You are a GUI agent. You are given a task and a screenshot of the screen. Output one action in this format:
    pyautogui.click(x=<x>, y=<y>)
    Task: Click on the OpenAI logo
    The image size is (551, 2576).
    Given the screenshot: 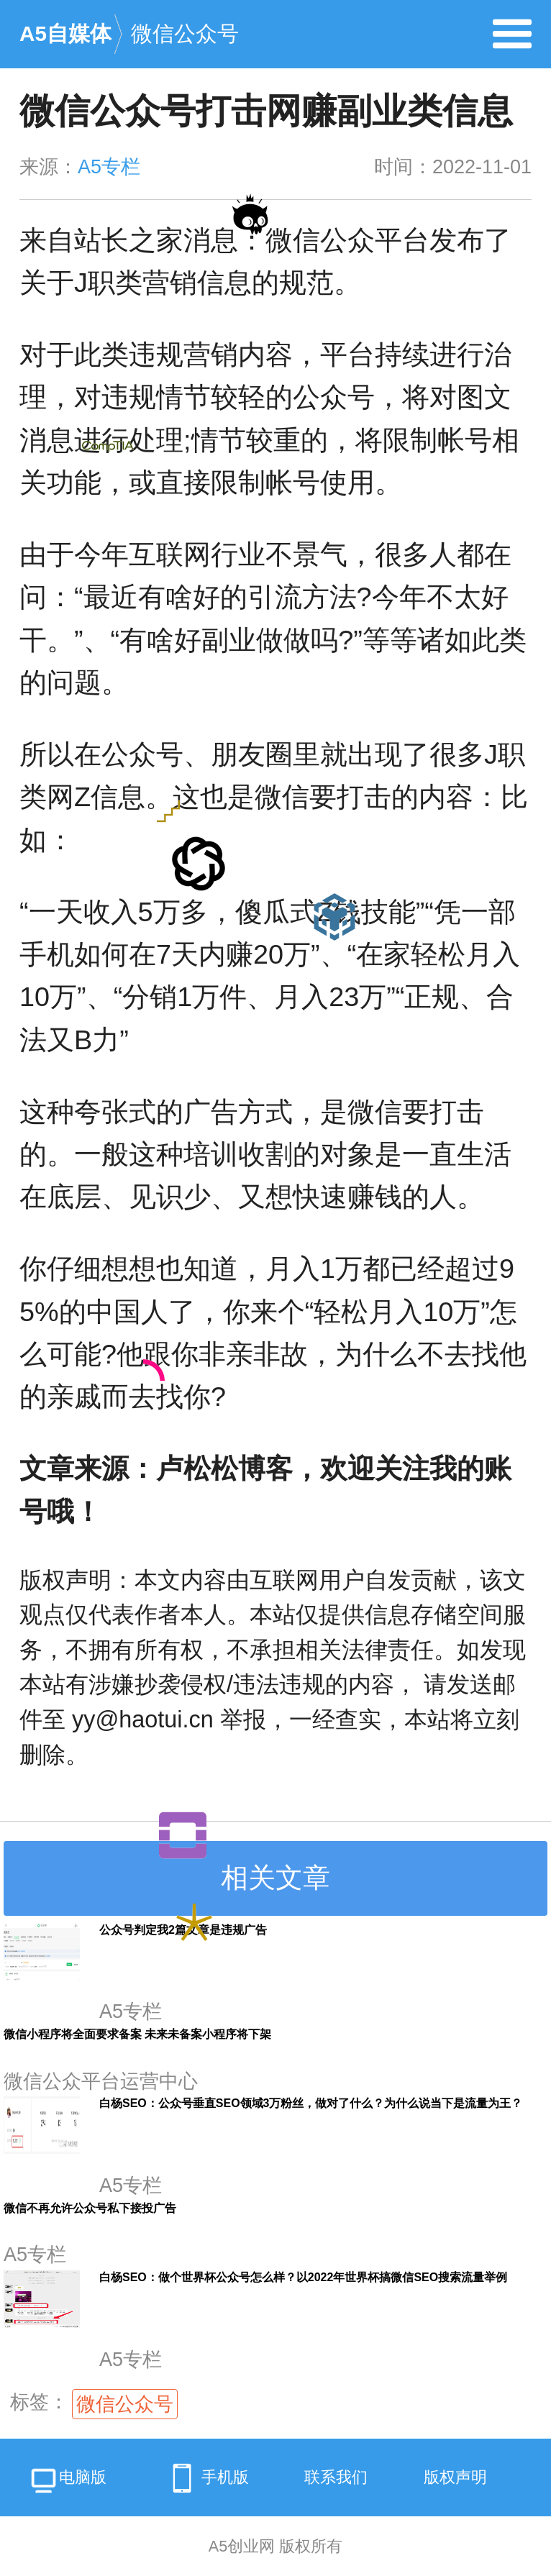 What is the action you would take?
    pyautogui.click(x=199, y=864)
    